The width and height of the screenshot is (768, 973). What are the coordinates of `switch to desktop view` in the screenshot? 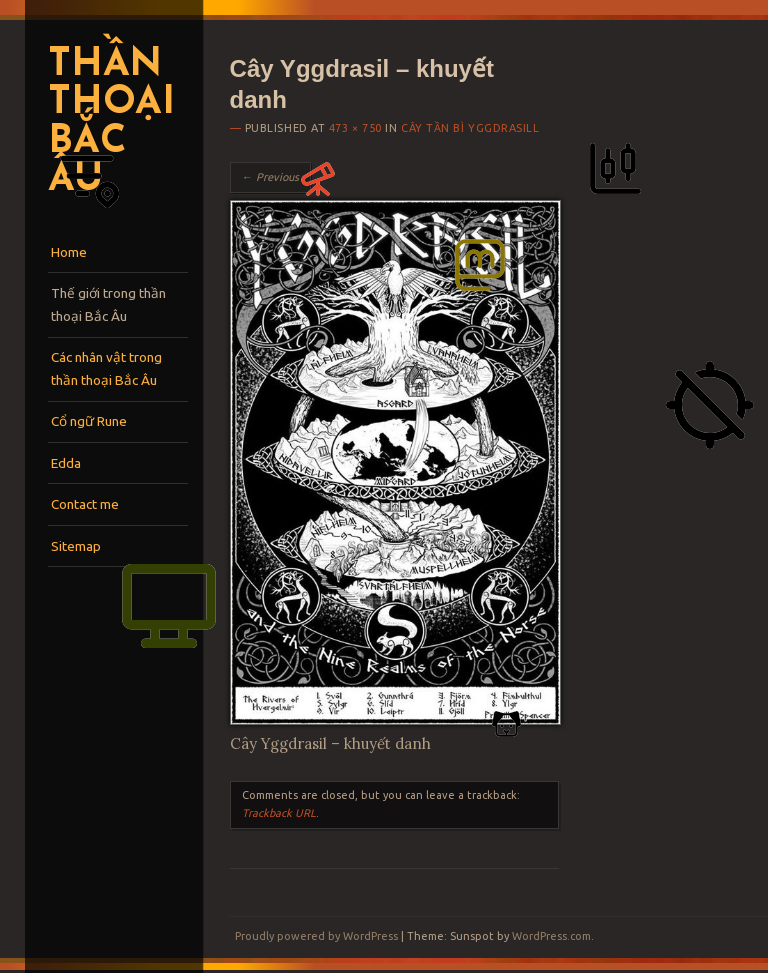 It's located at (169, 606).